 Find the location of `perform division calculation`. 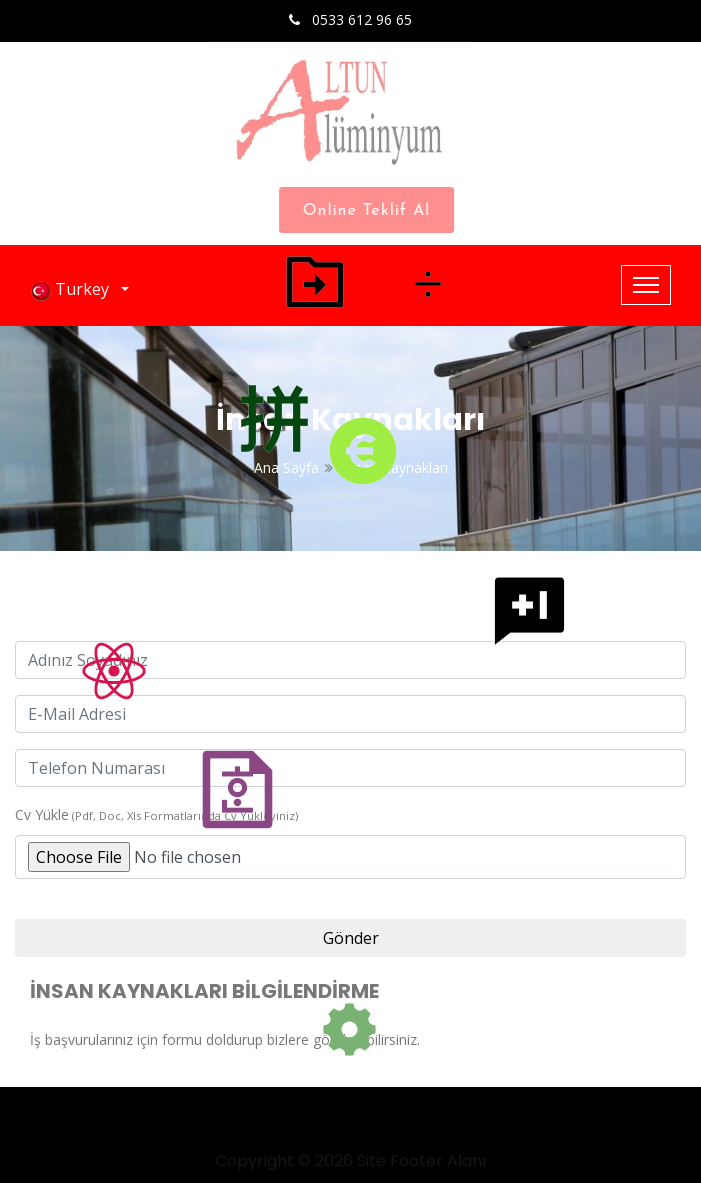

perform division calculation is located at coordinates (428, 284).